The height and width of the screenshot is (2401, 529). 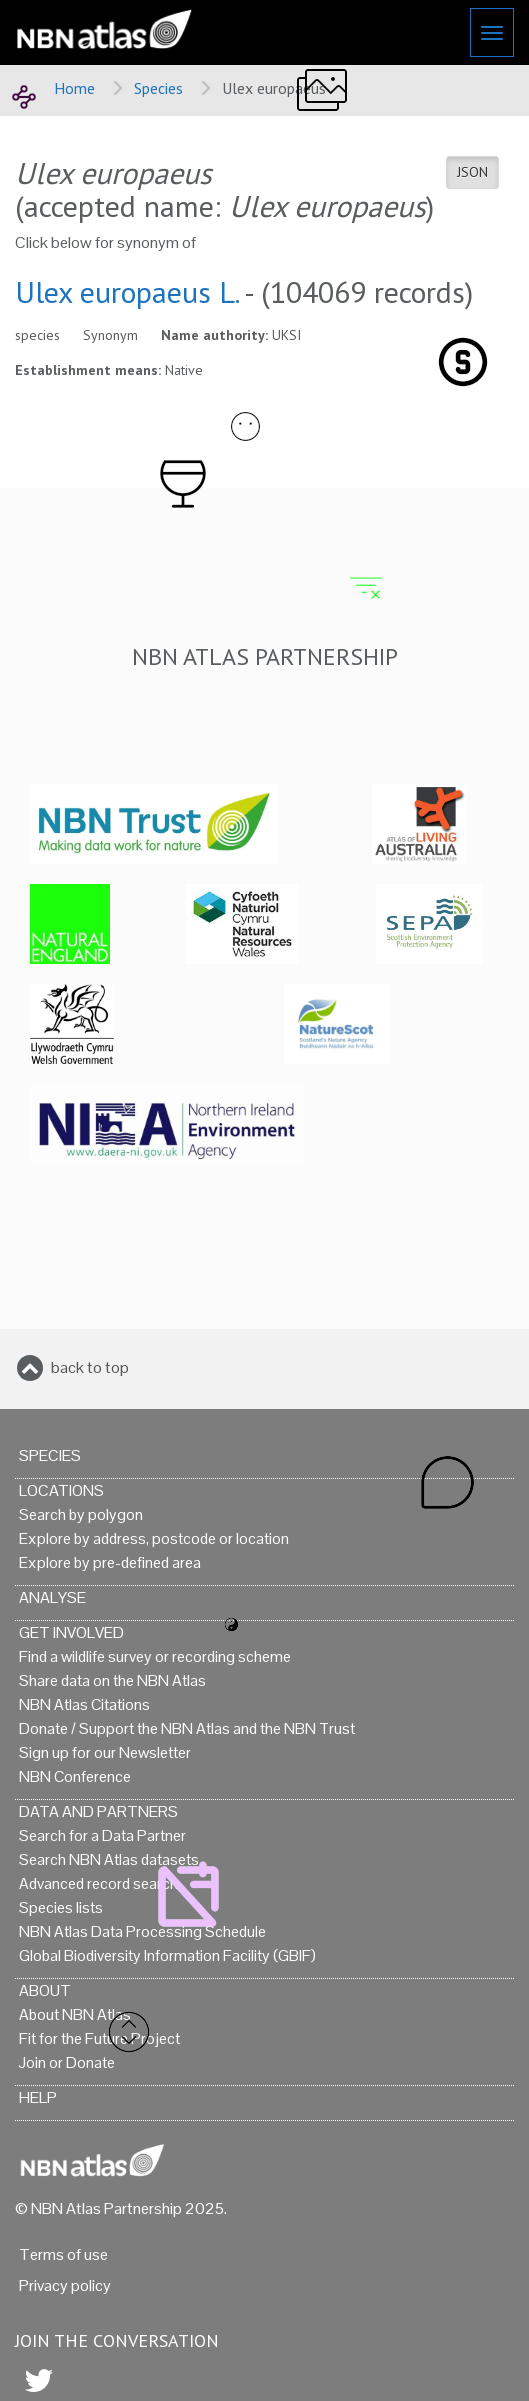 I want to click on indicates neutral or no reaction, so click(x=245, y=426).